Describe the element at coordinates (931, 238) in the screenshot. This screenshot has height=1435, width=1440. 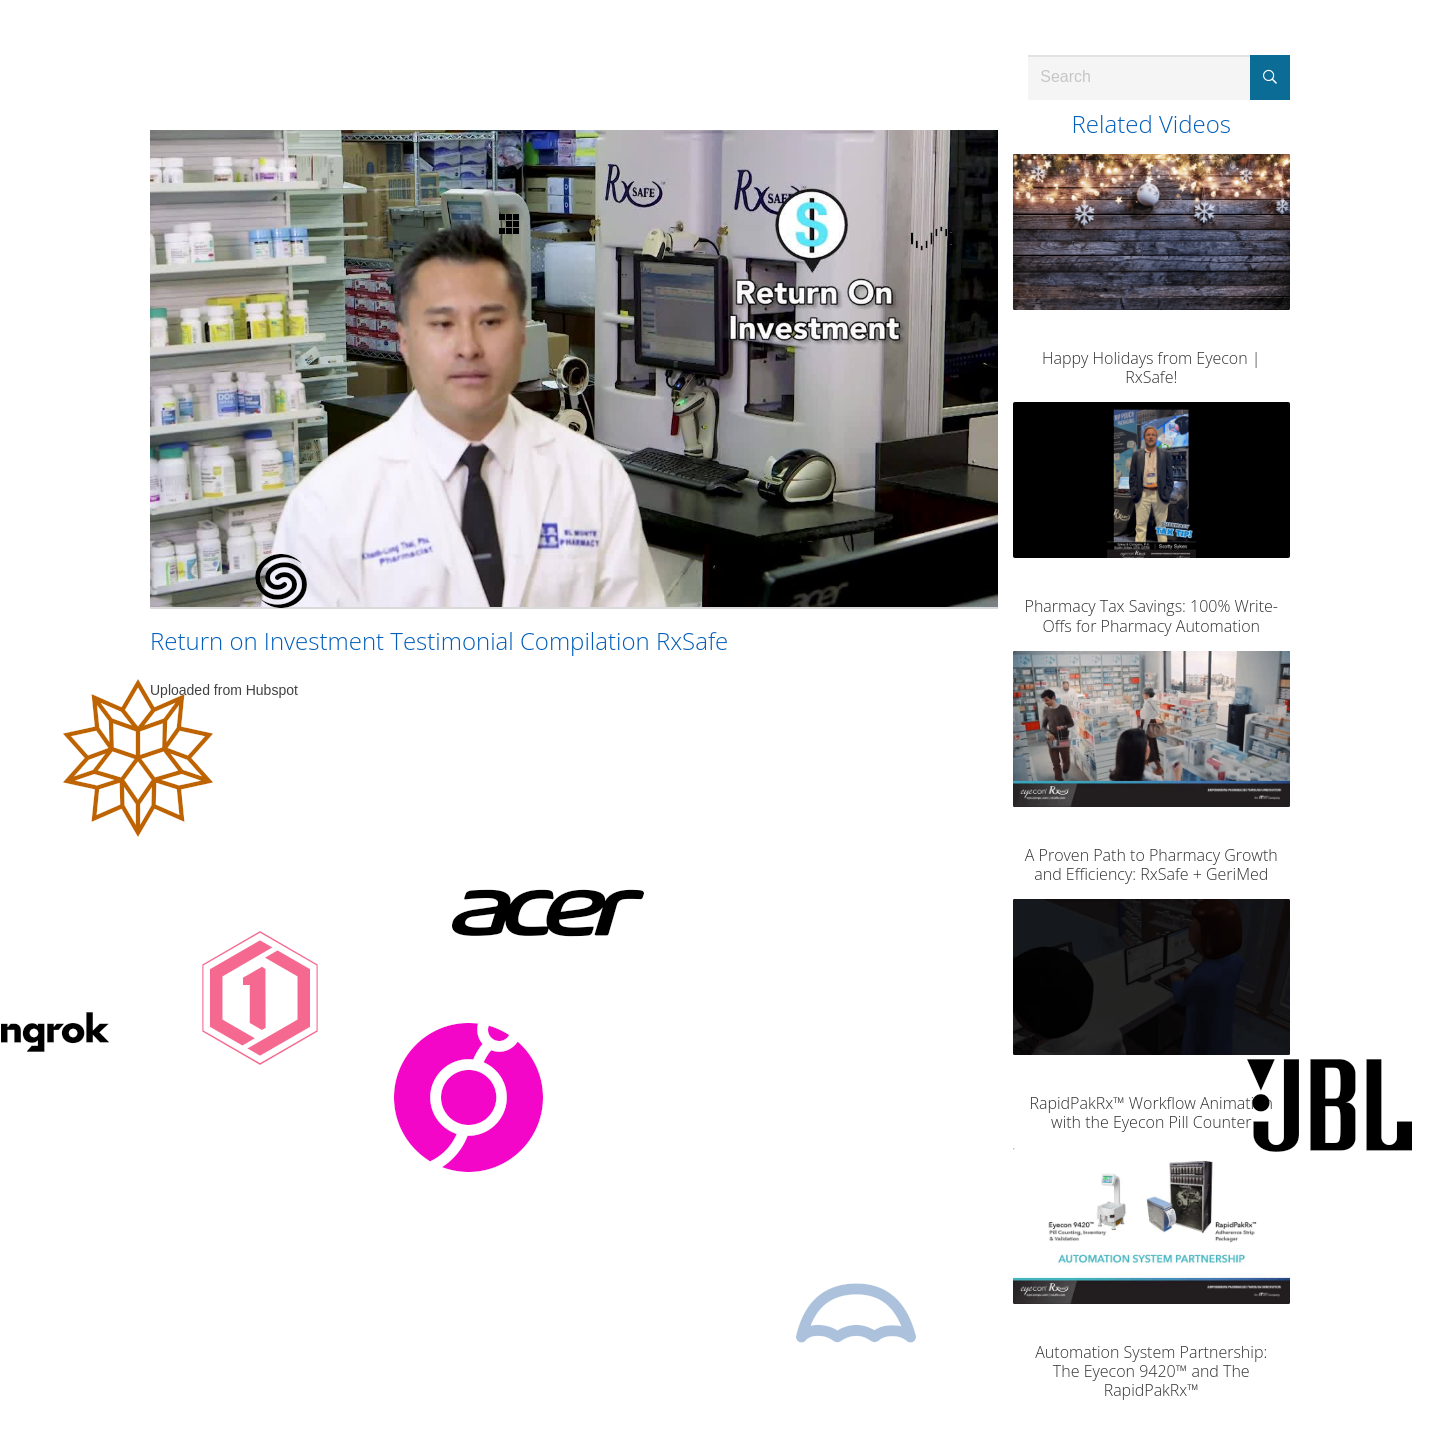
I see `unraid server management application` at that location.